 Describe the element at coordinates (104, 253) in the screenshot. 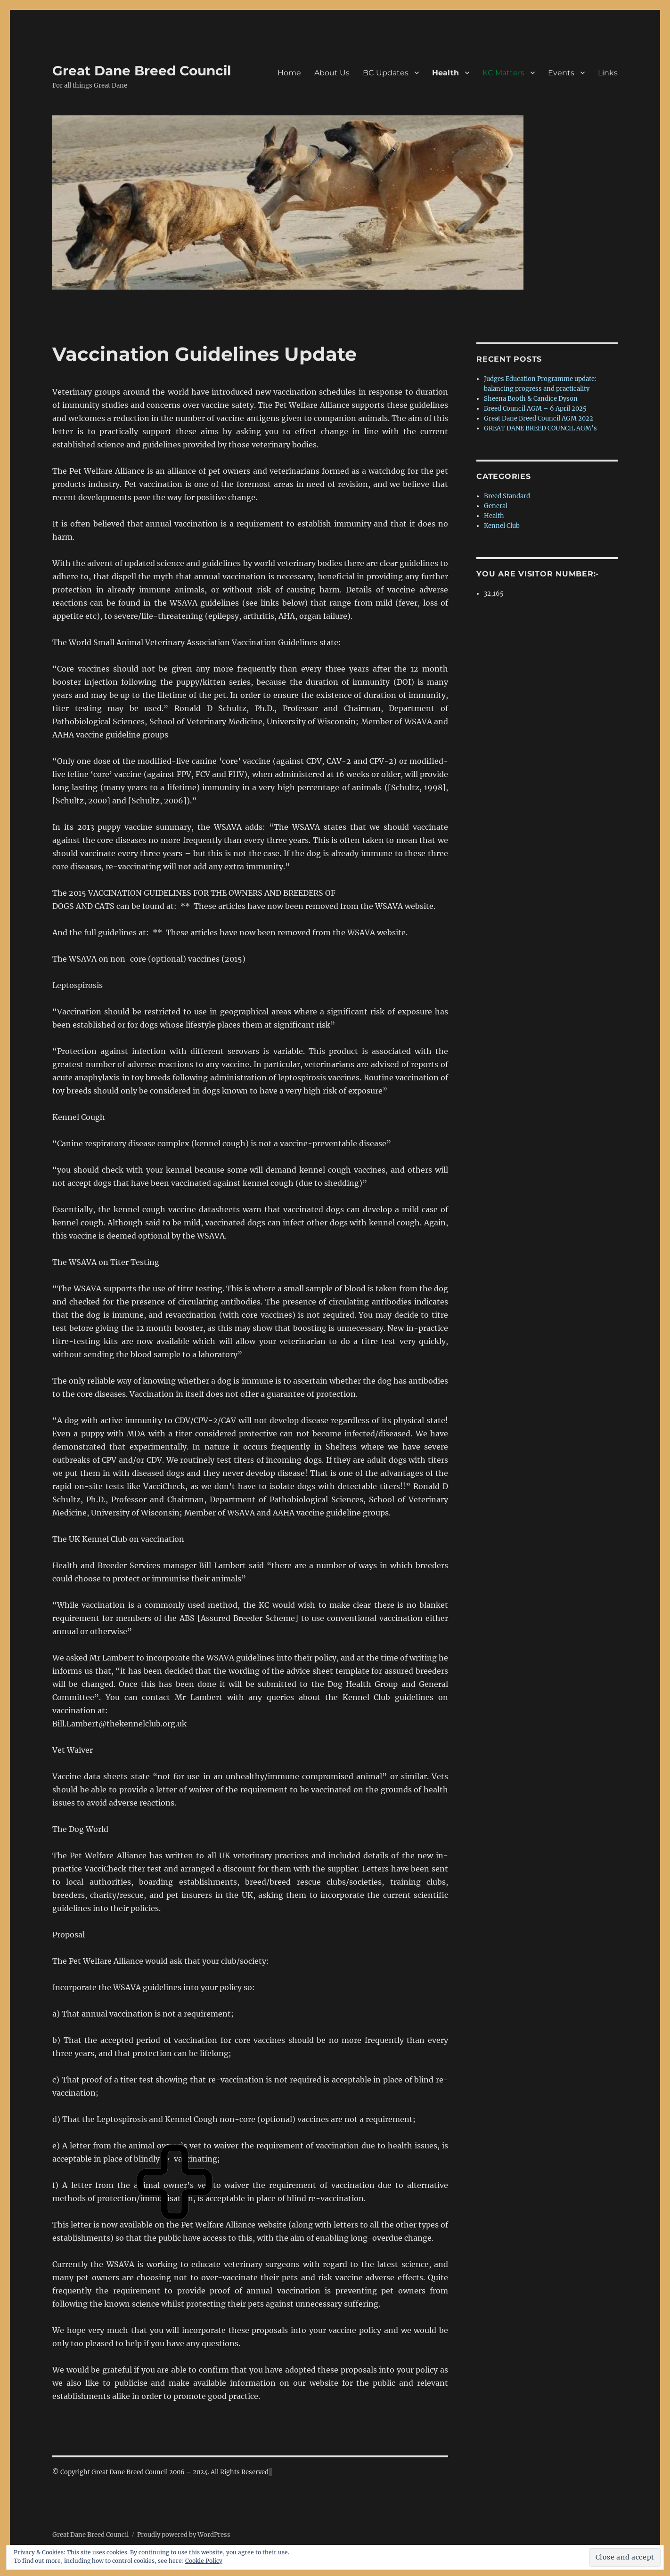

I see `indicates transgender identity option` at that location.